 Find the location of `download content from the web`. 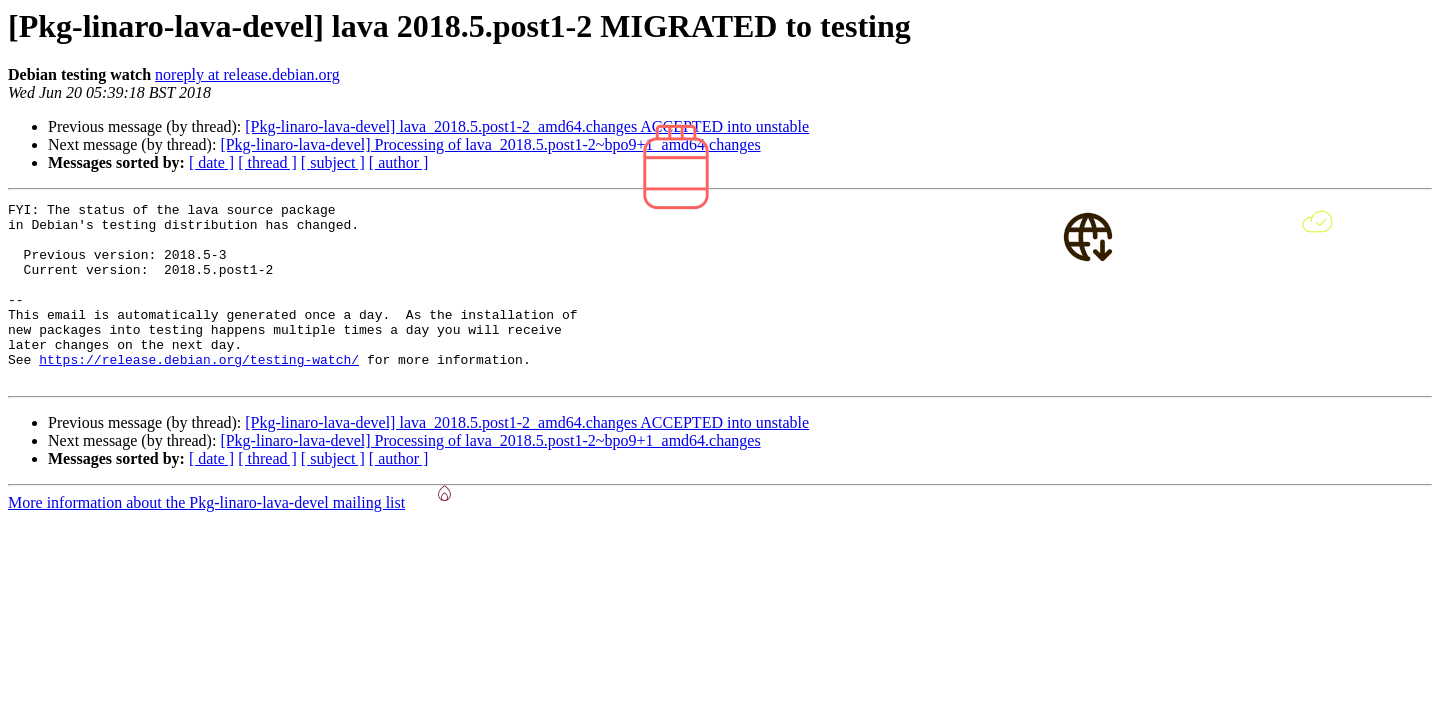

download content from the web is located at coordinates (1088, 237).